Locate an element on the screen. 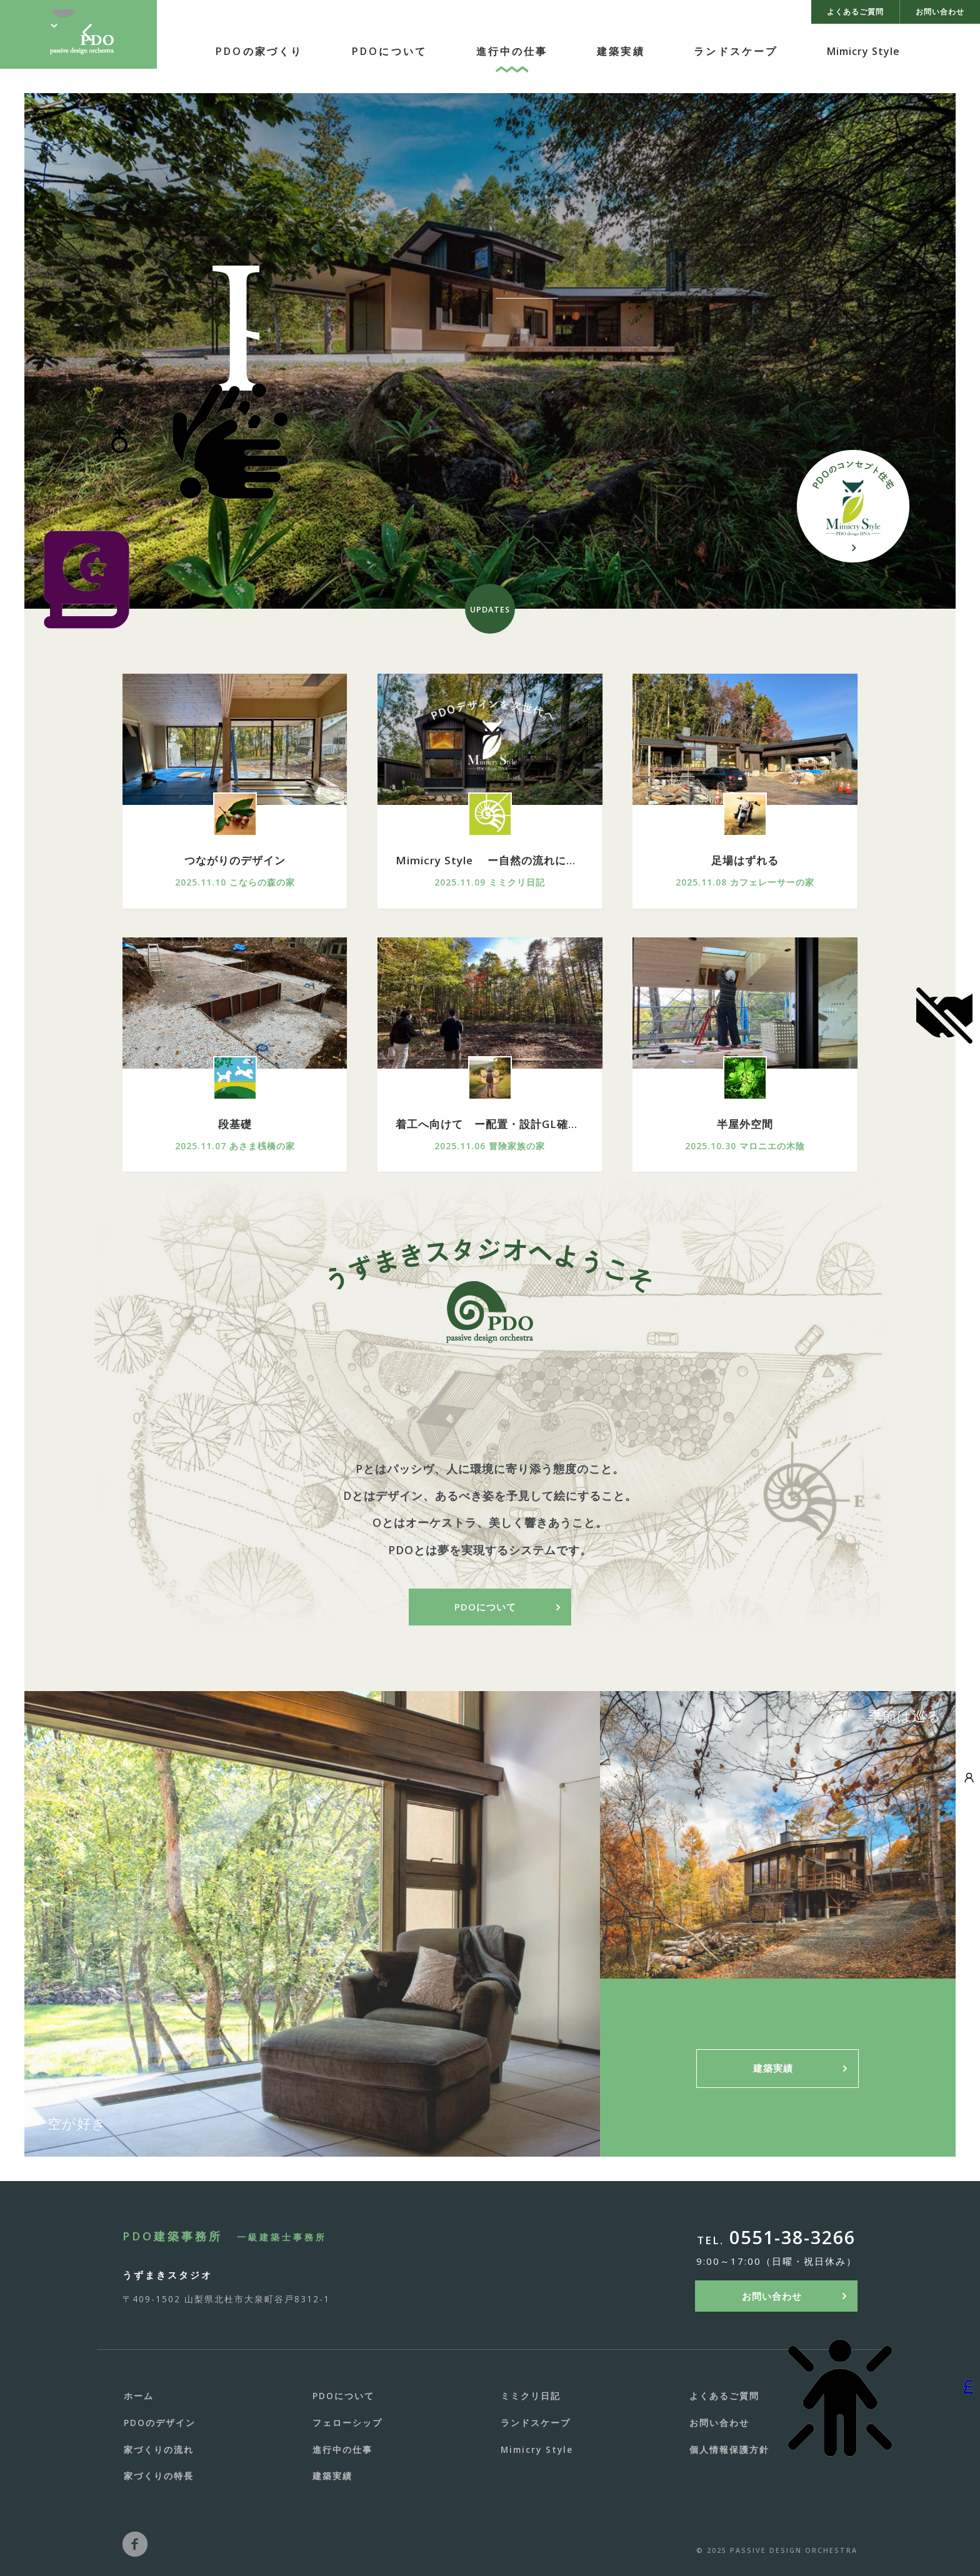 The height and width of the screenshot is (2576, 980). access quran or islamic religious texts is located at coordinates (86, 579).